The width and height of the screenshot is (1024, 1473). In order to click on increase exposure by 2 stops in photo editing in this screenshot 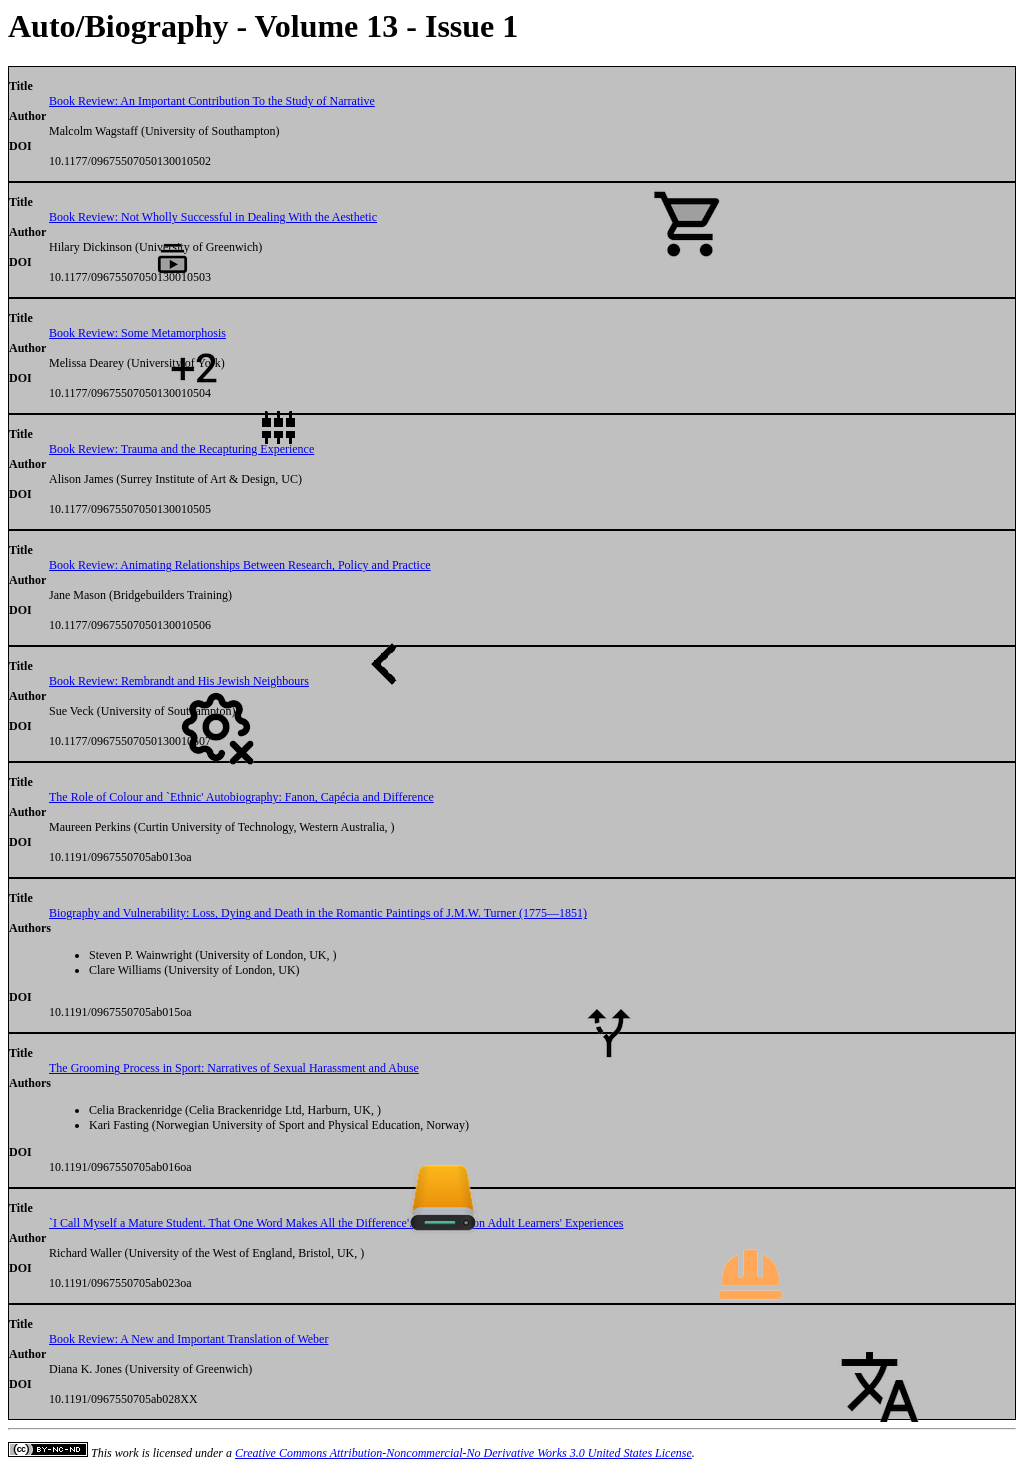, I will do `click(194, 369)`.